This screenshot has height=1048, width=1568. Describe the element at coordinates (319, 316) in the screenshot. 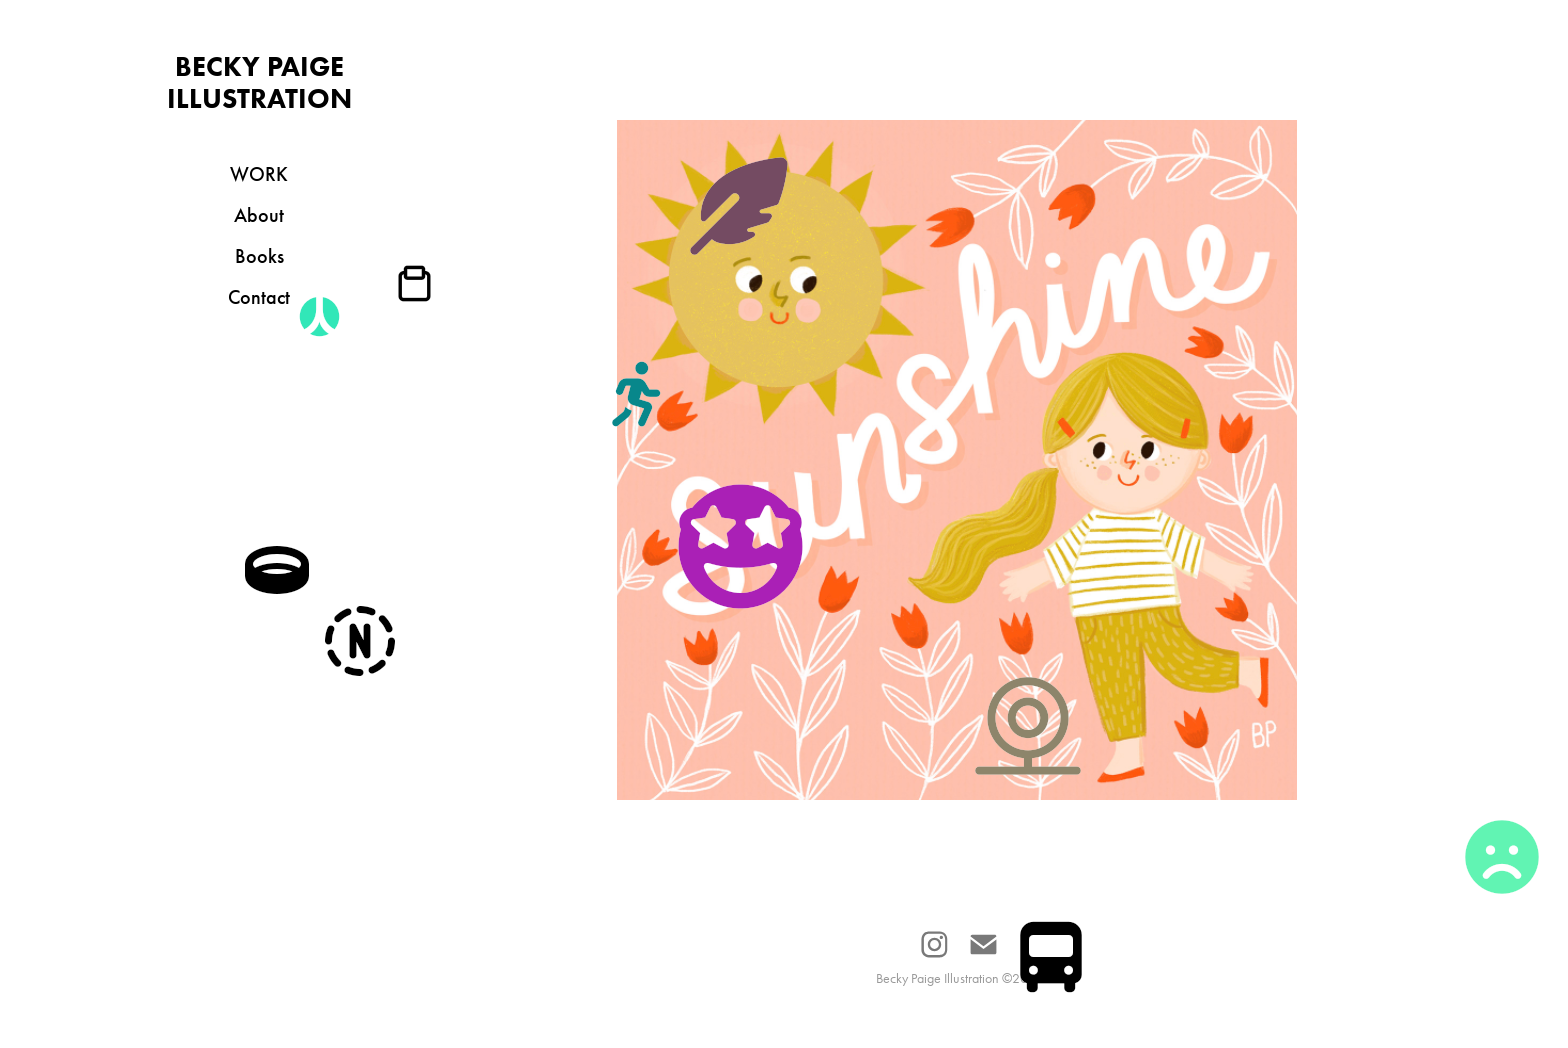

I see `renren social network logo` at that location.